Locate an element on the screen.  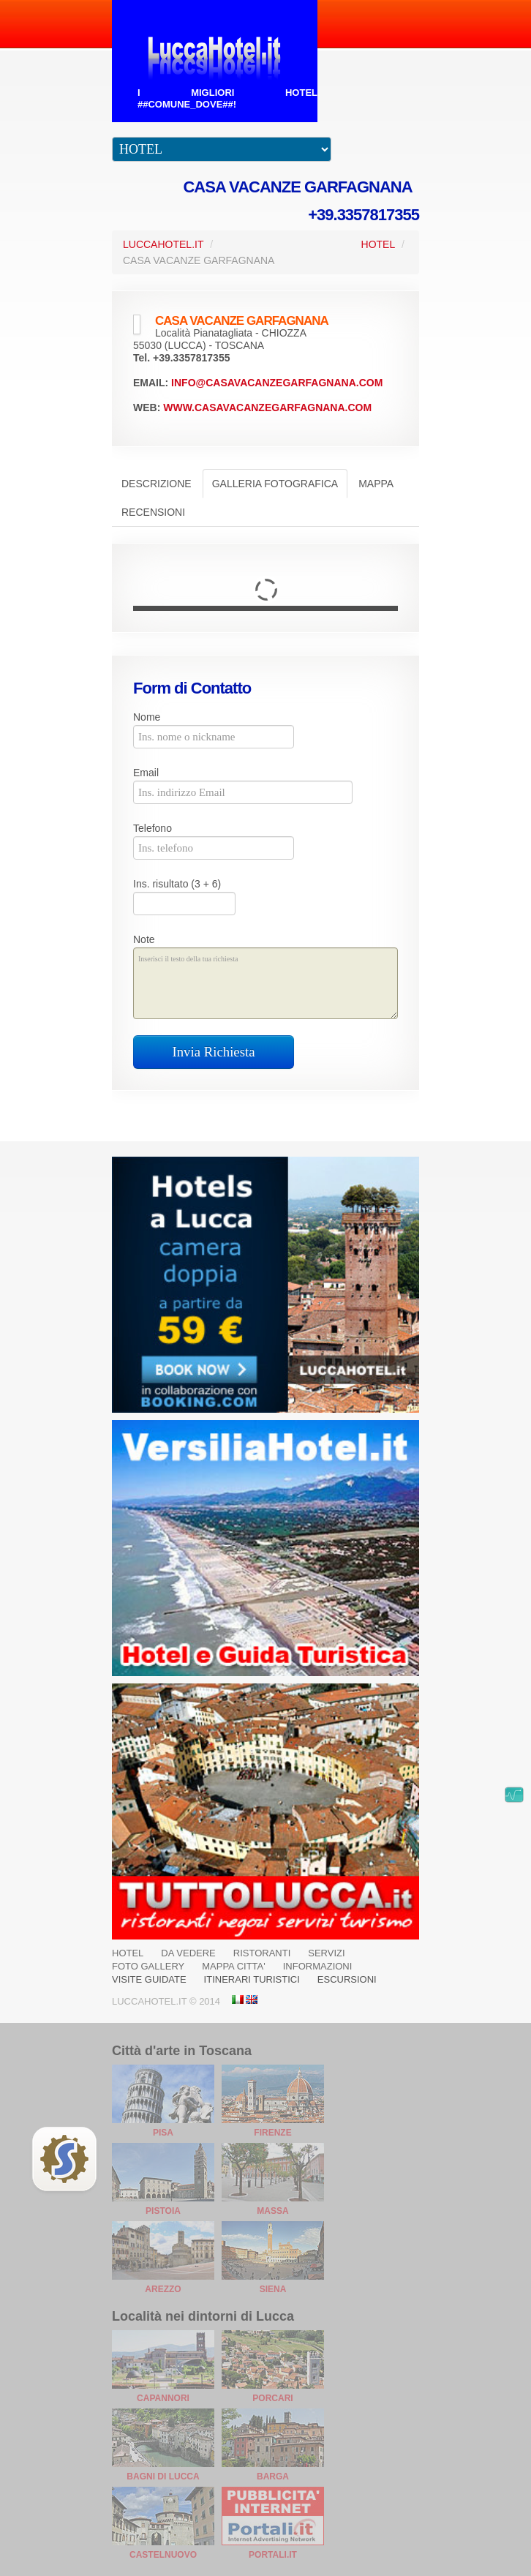
open slade editor application is located at coordinates (64, 2159).